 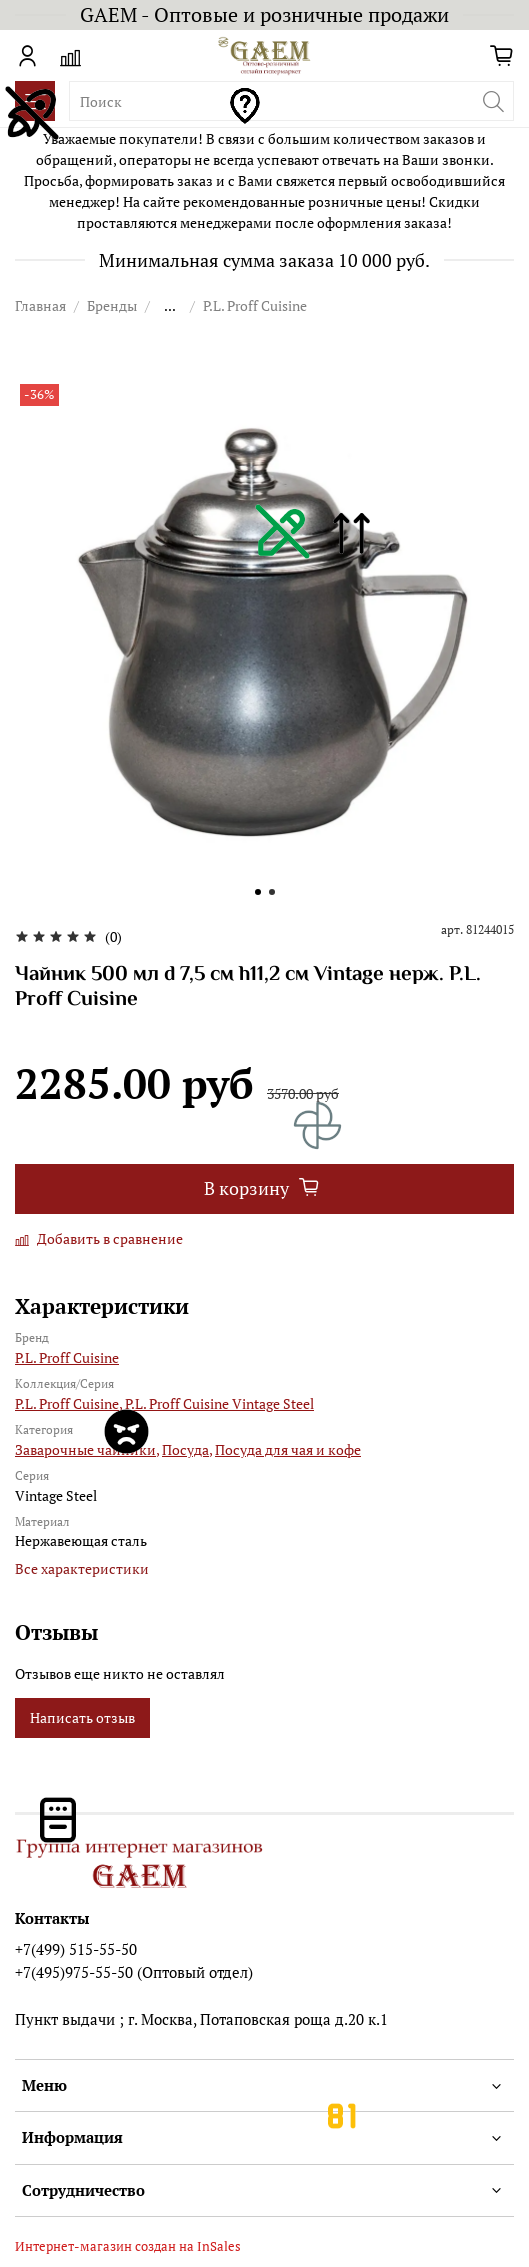 I want to click on unknown or unverified location, so click(x=245, y=106).